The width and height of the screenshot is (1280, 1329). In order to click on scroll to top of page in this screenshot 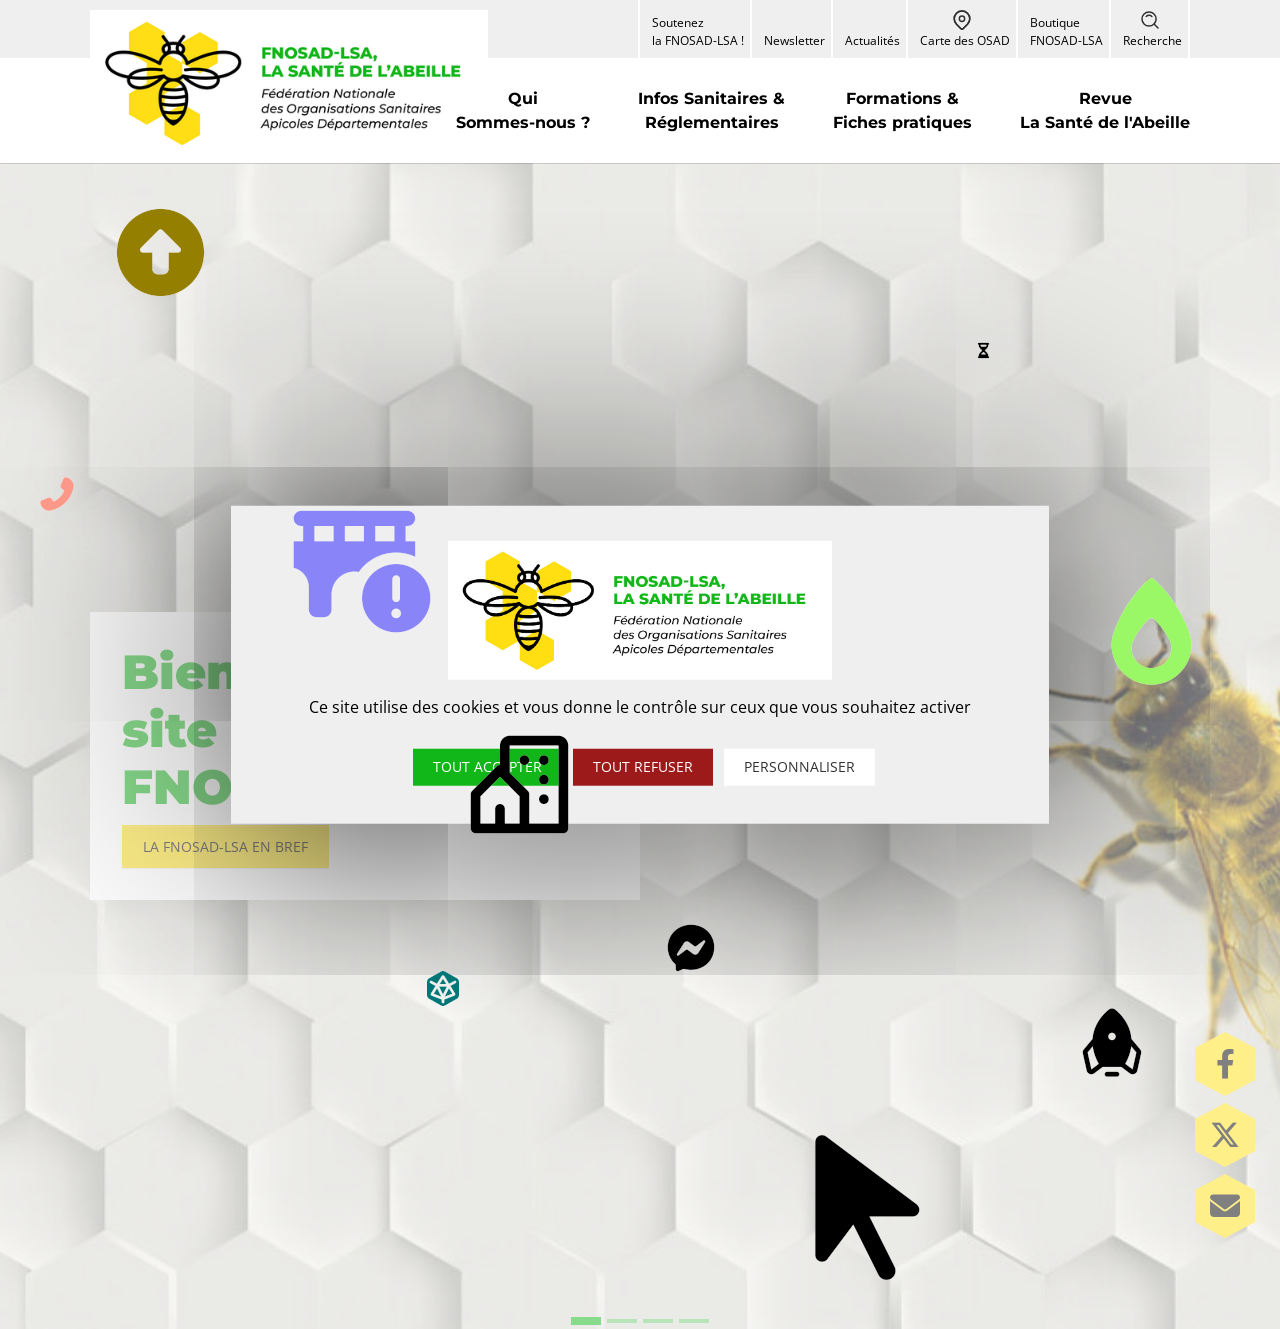, I will do `click(160, 252)`.